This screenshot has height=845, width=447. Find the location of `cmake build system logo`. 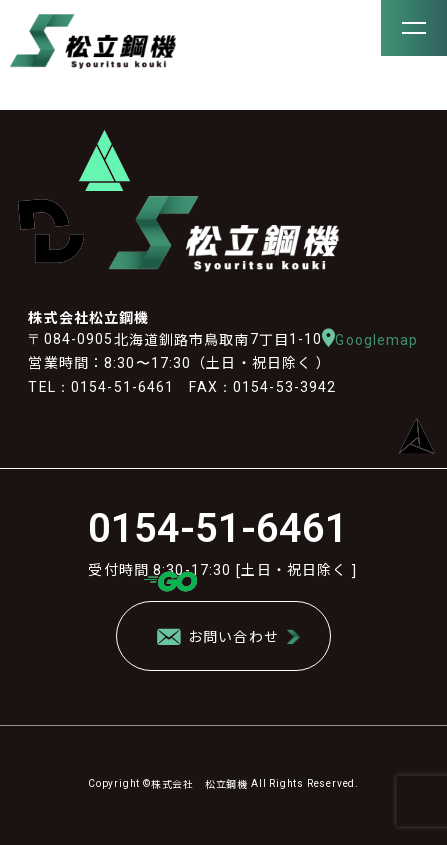

cmake build system logo is located at coordinates (417, 436).